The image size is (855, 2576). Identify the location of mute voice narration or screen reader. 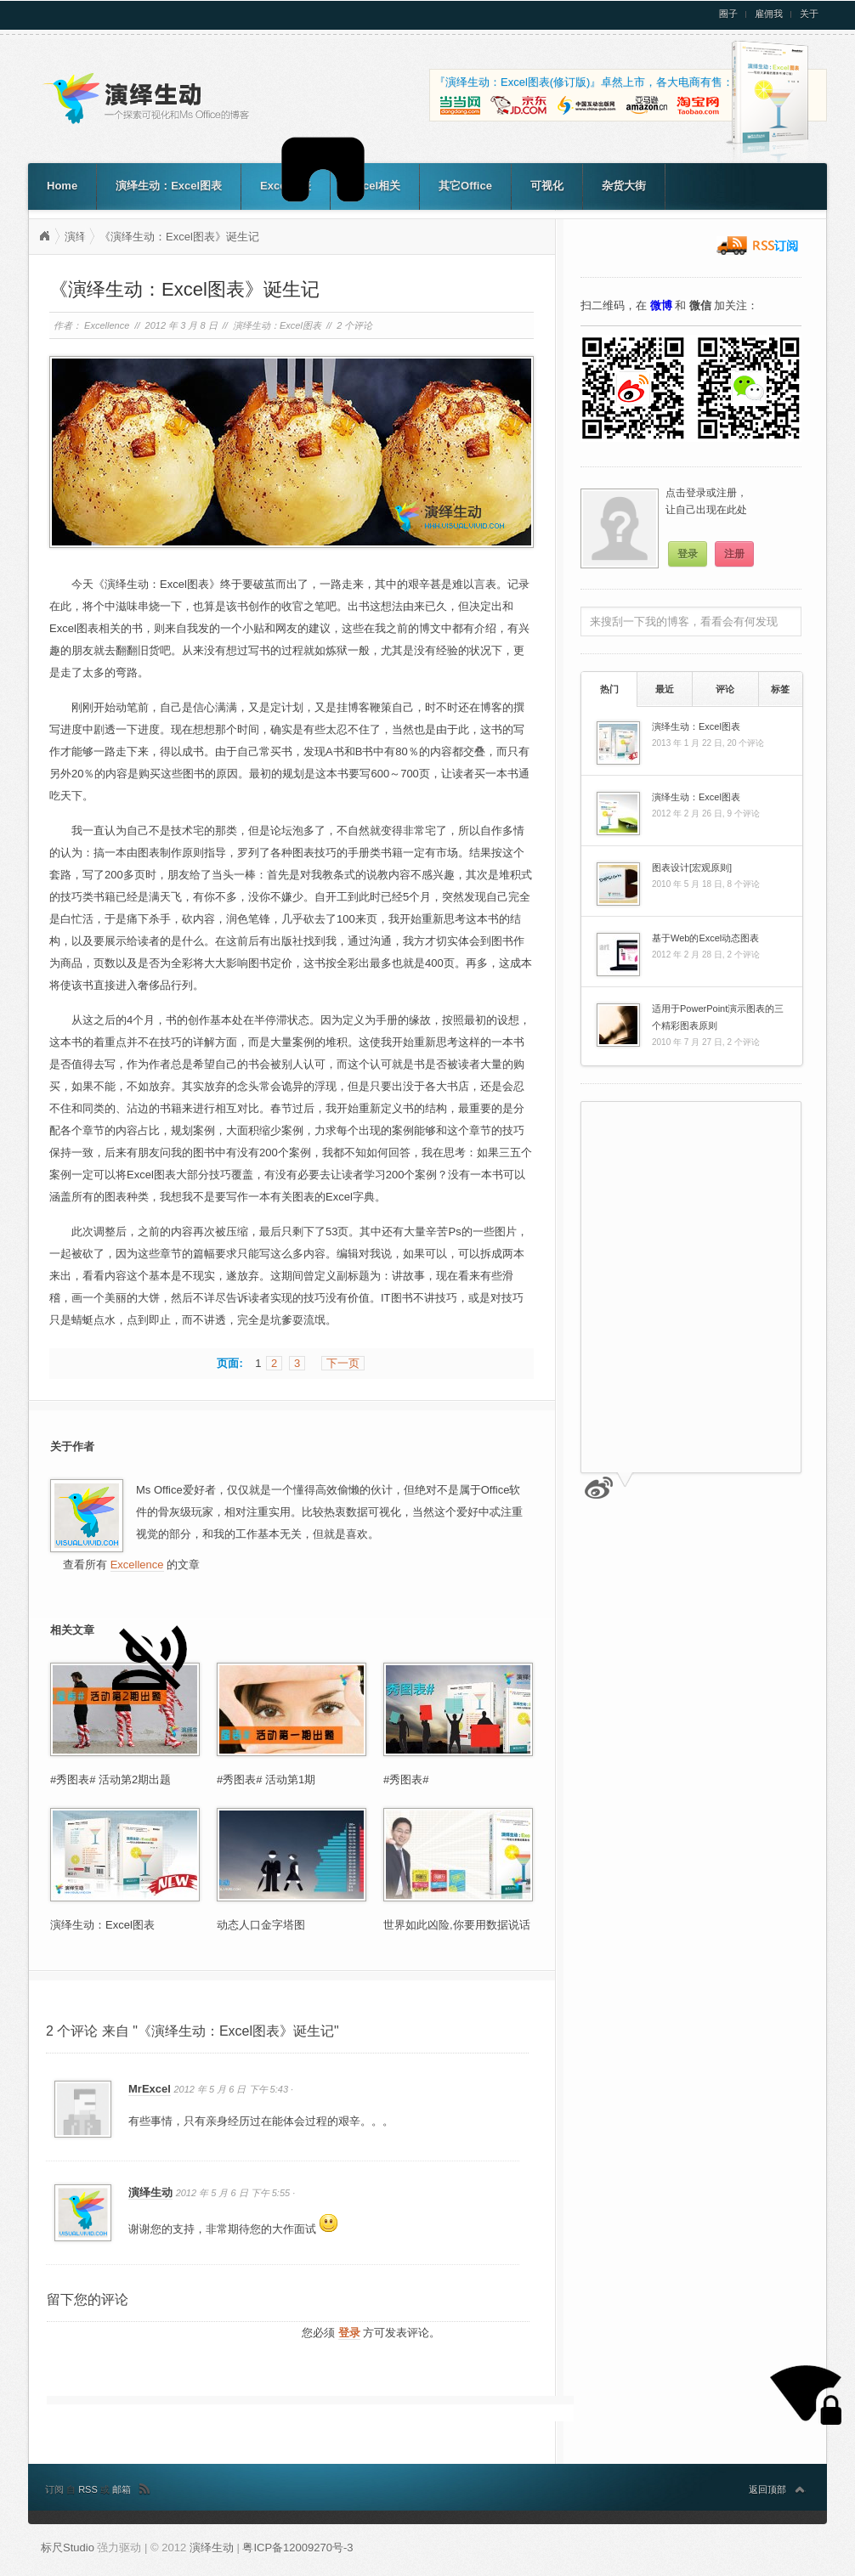
(150, 1659).